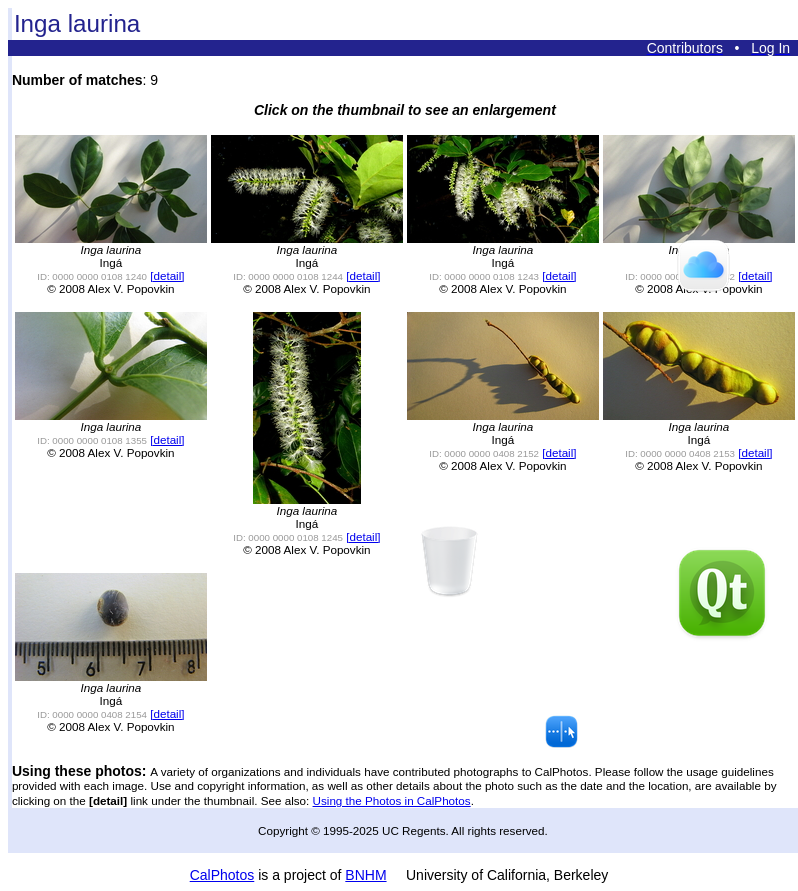 This screenshot has height=891, width=798. What do you see at coordinates (449, 560) in the screenshot?
I see `open the trash to view deleted items` at bounding box center [449, 560].